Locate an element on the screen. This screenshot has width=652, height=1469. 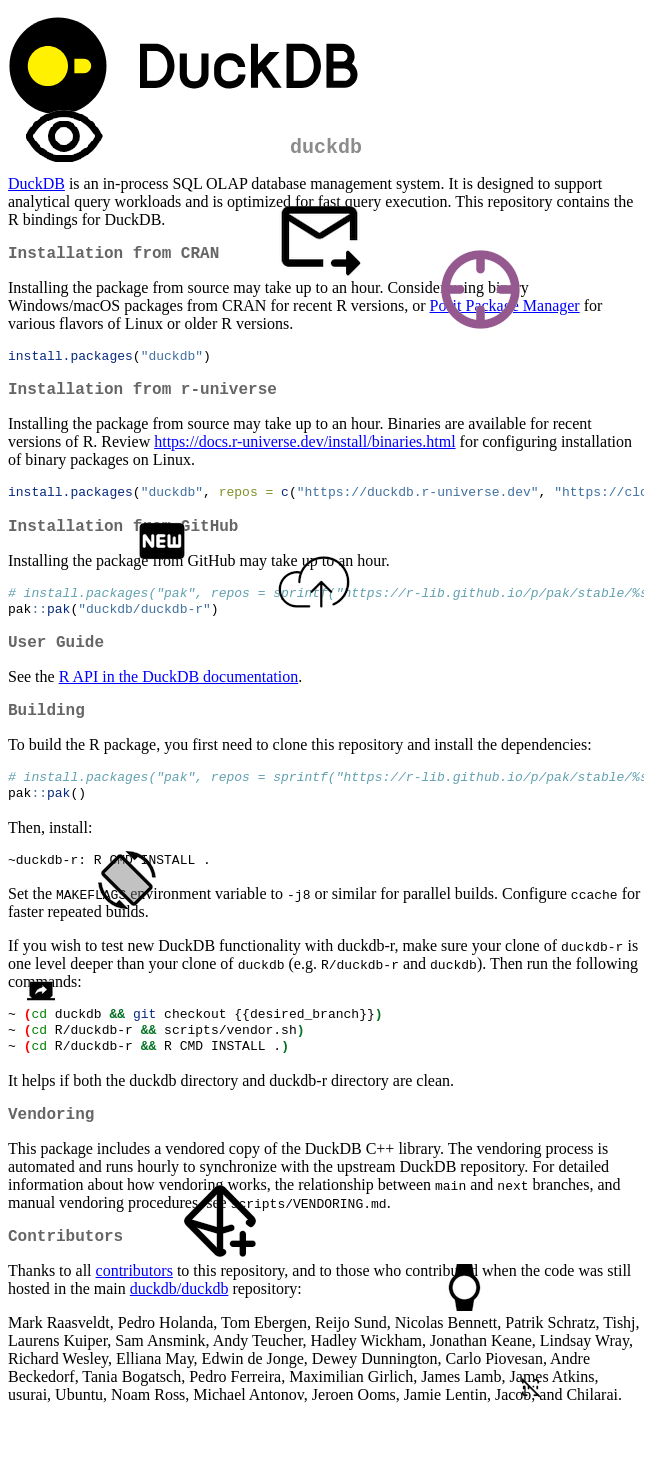
access smartwatch settings or paired device is located at coordinates (464, 1287).